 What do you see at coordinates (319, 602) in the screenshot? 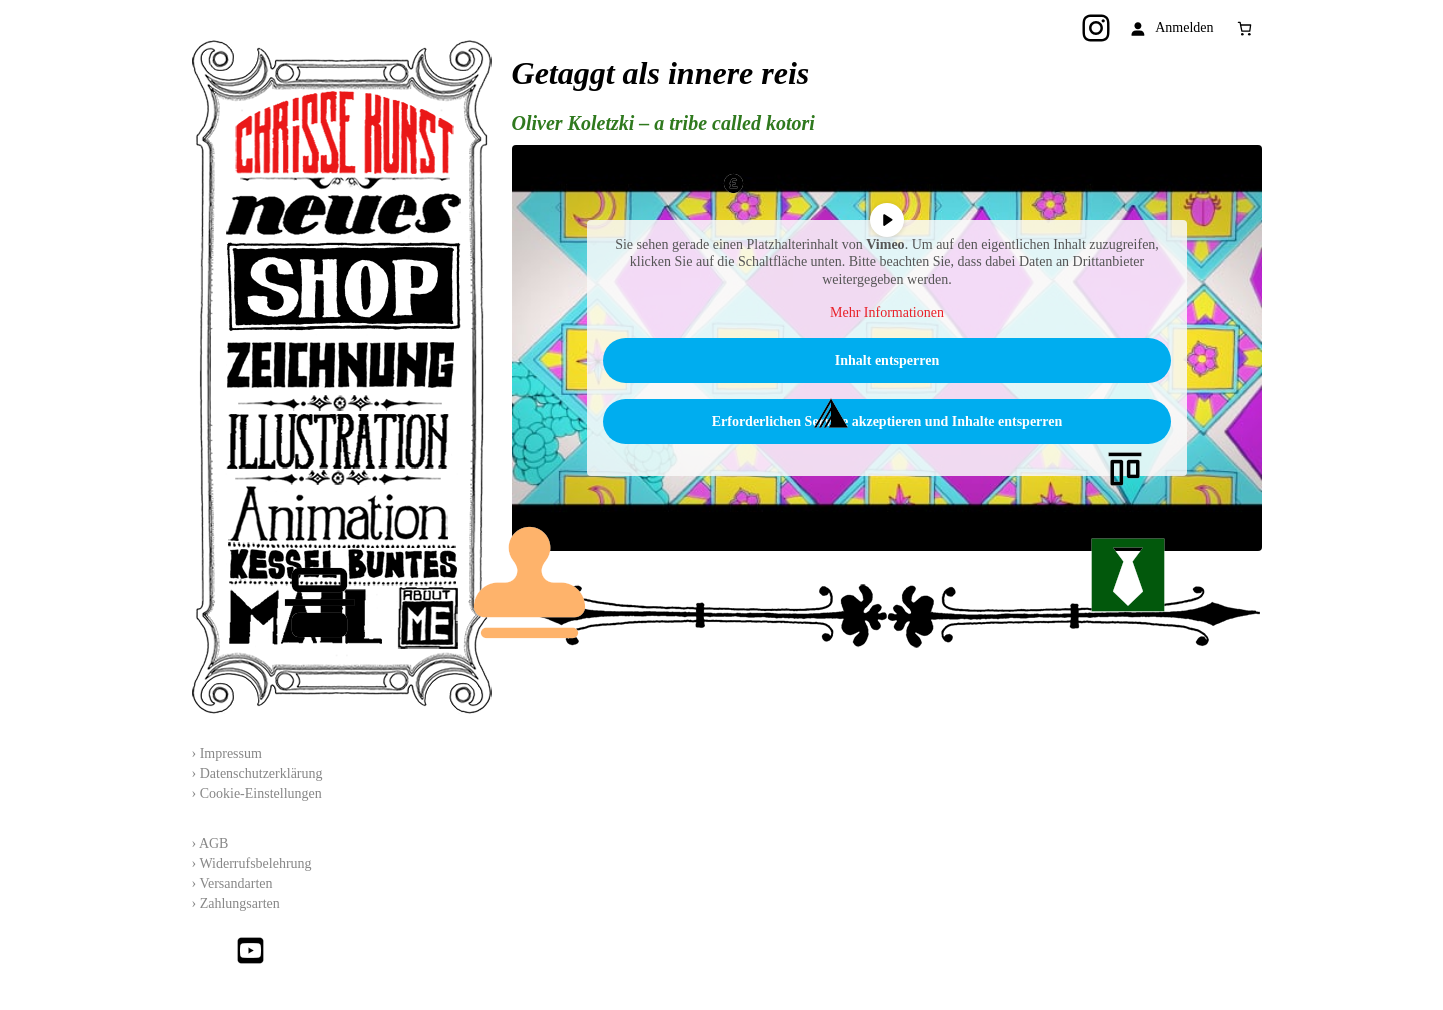
I see `flip content vertically` at bounding box center [319, 602].